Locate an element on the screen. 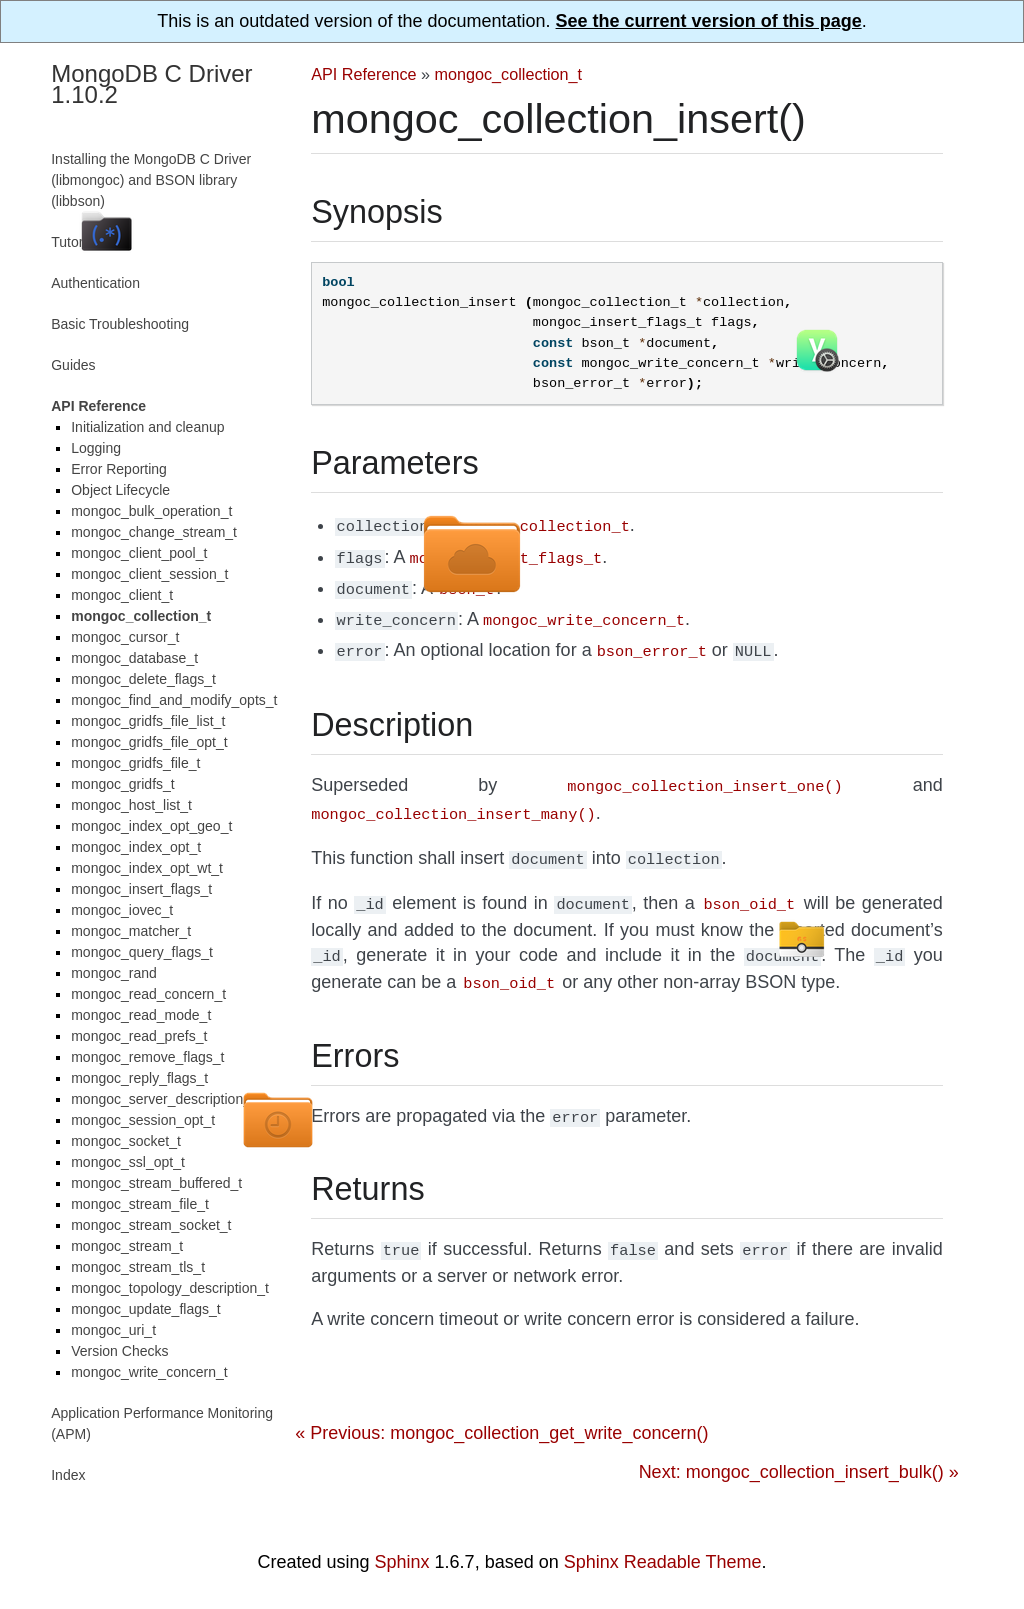 The image size is (1024, 1609). folder containing regular expression files or scripts is located at coordinates (106, 232).